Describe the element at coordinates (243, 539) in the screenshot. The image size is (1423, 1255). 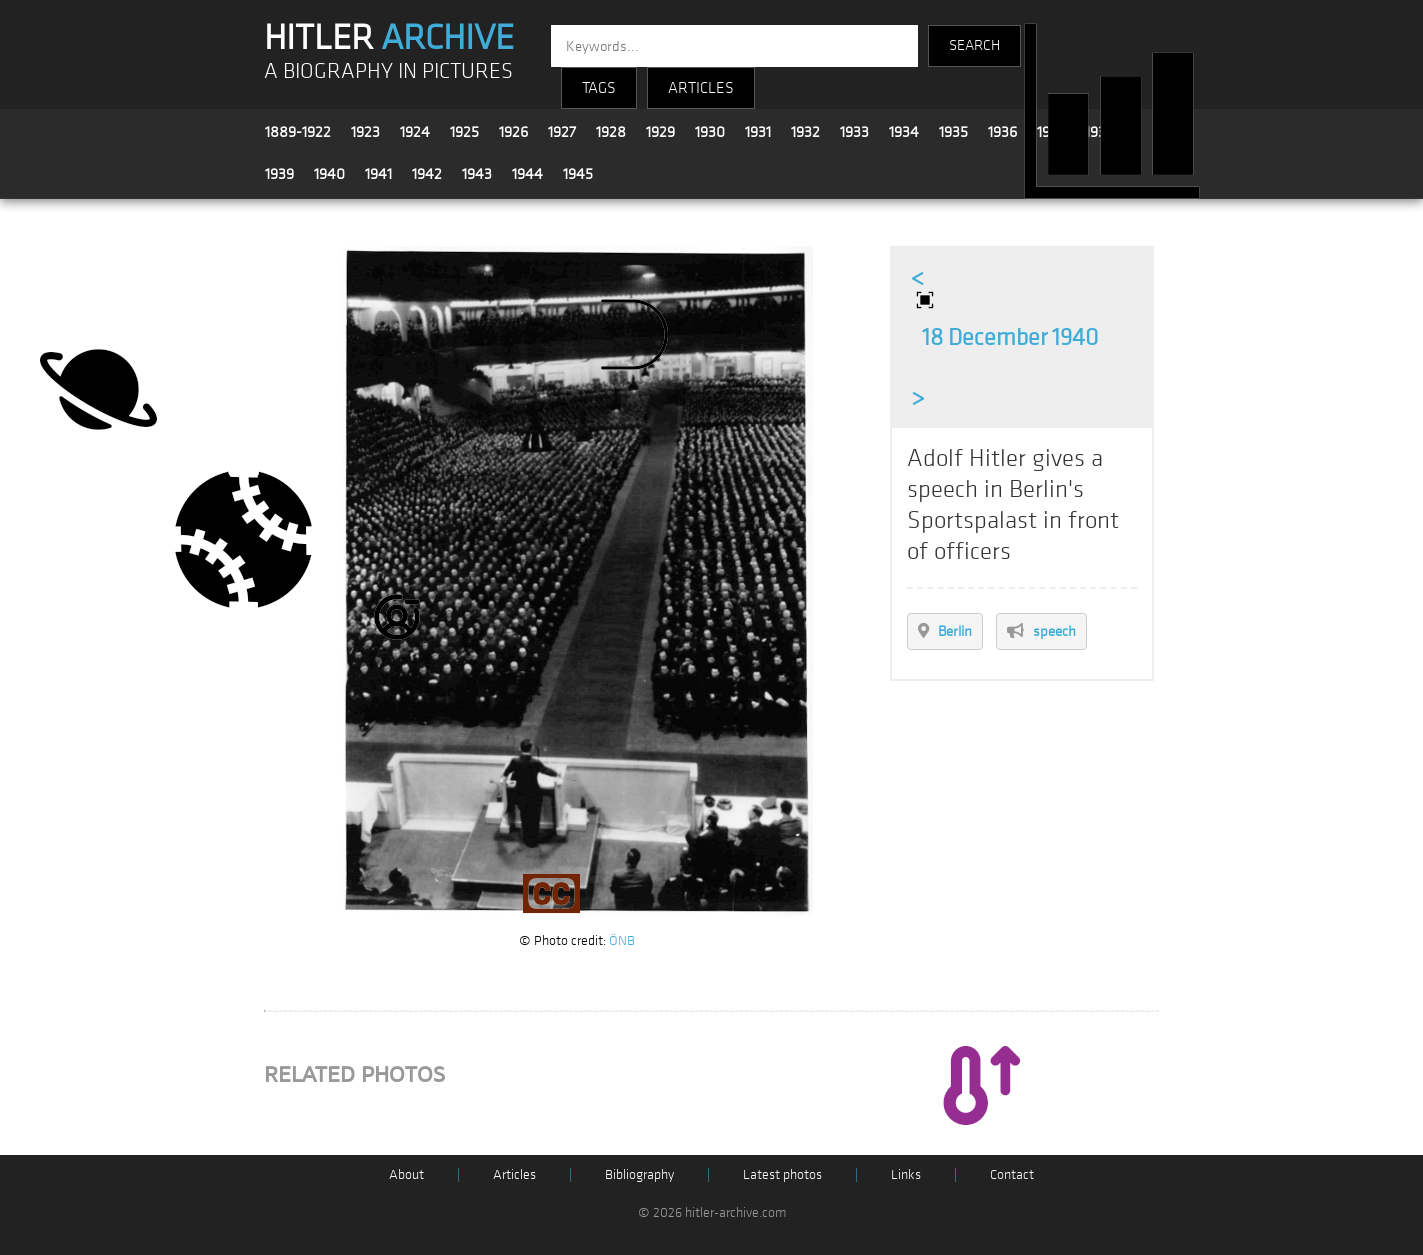
I see `view baseball scores or stats` at that location.